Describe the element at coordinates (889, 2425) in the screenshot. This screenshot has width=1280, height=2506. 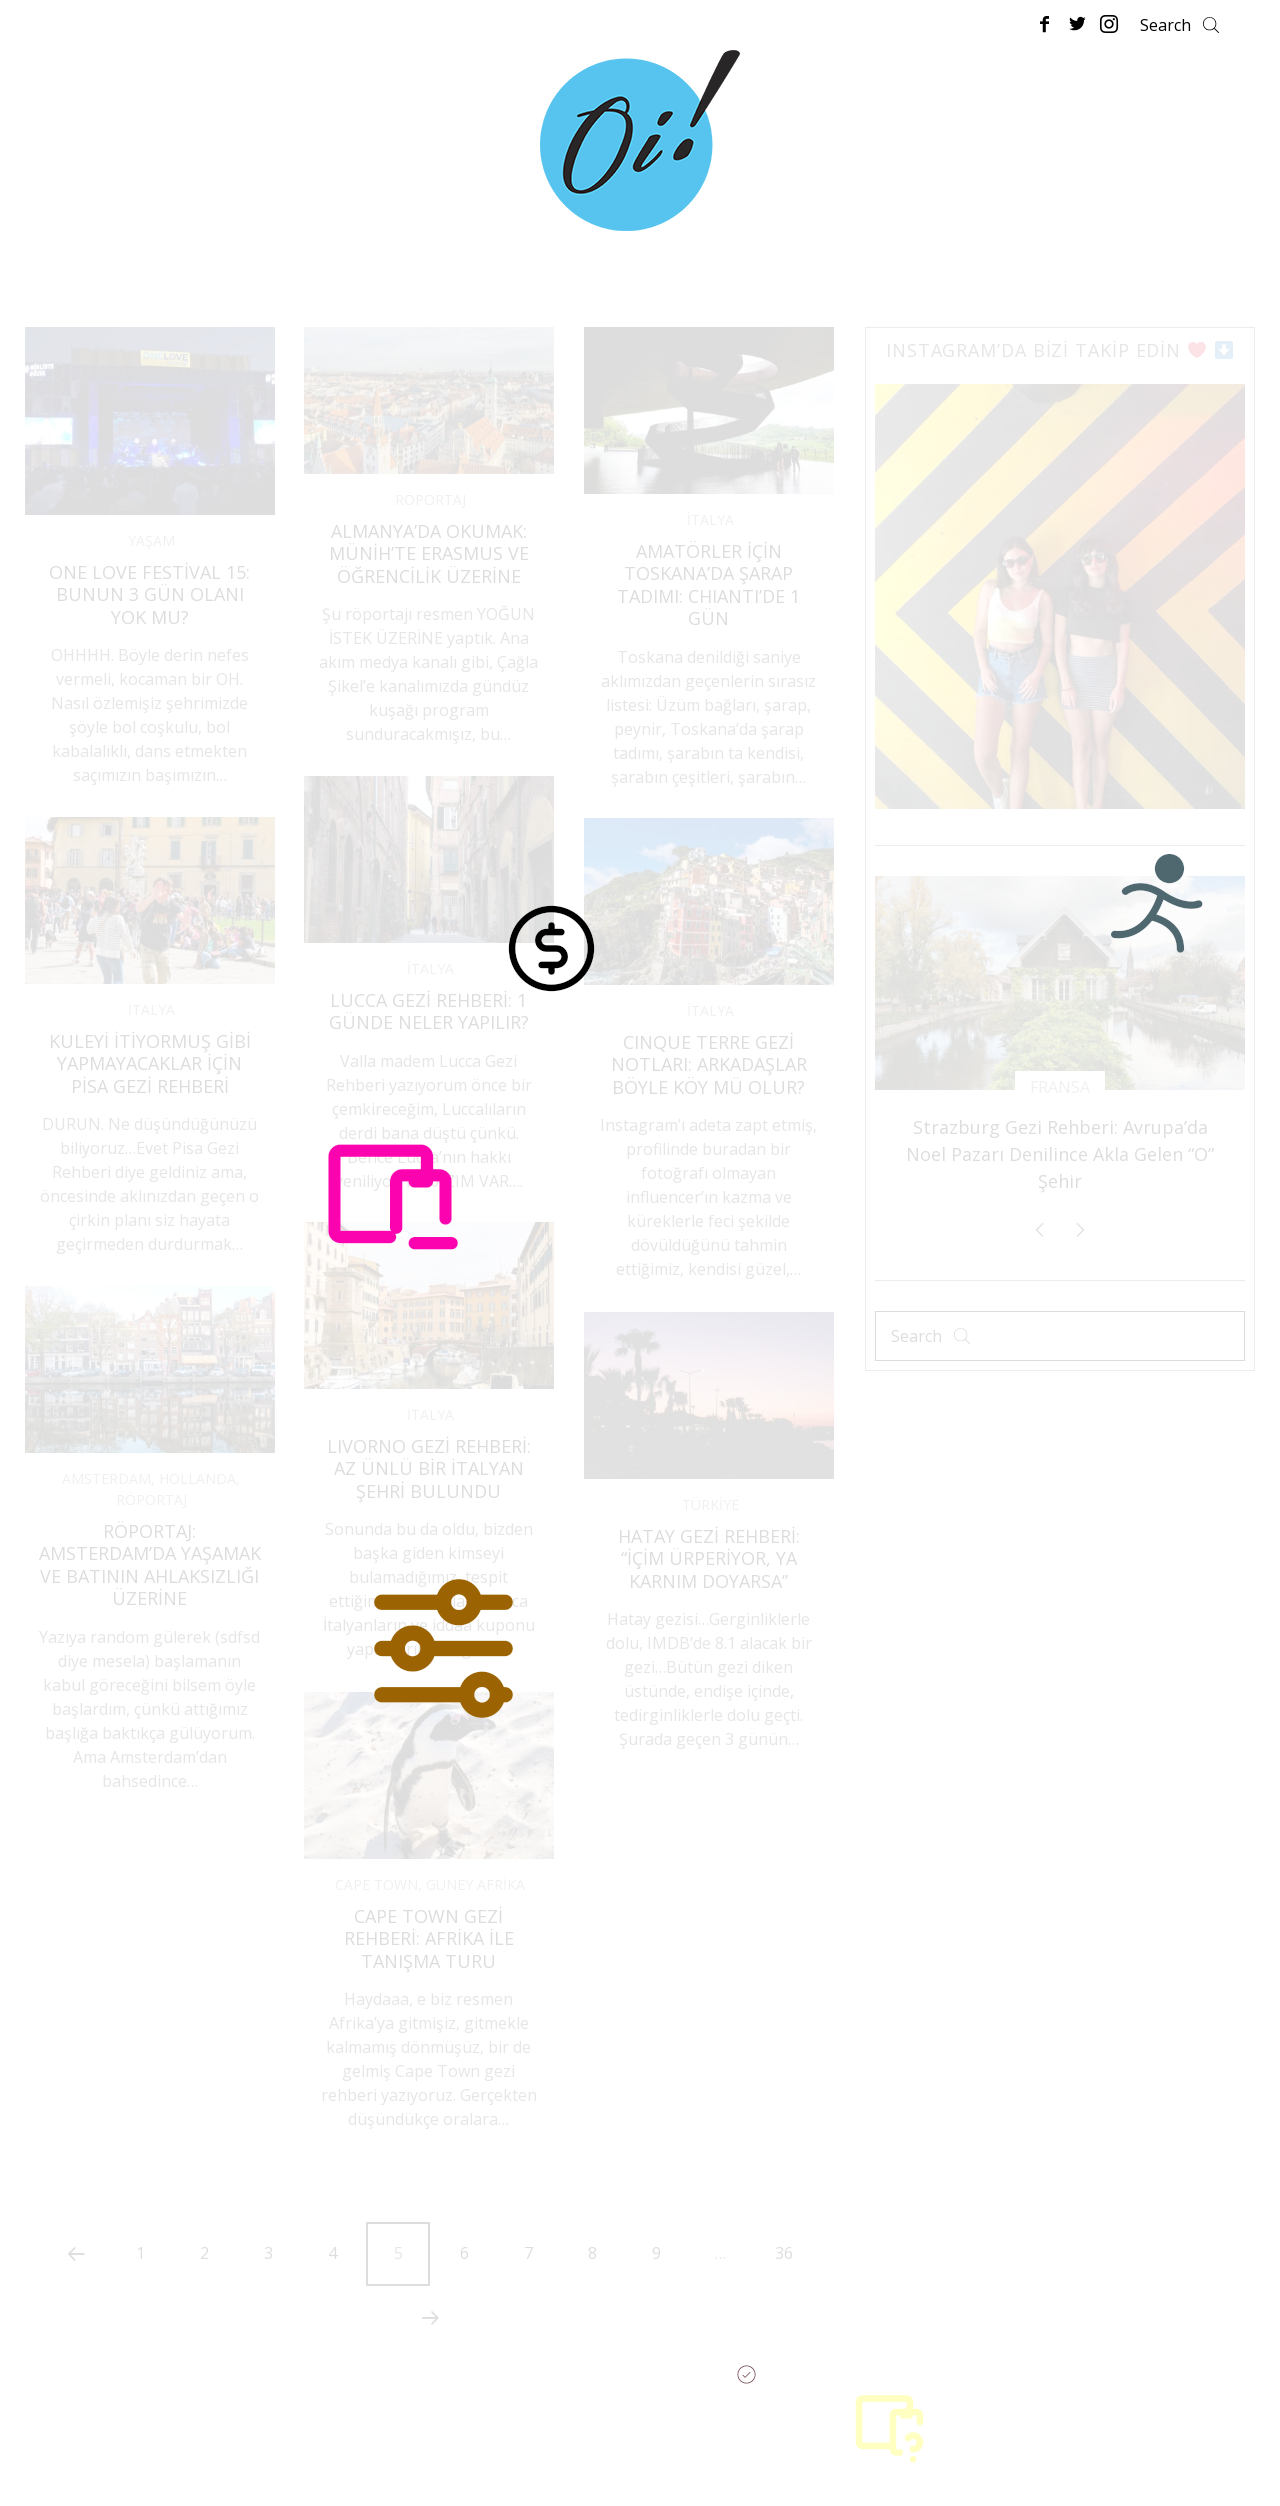
I see `get help with connected devices` at that location.